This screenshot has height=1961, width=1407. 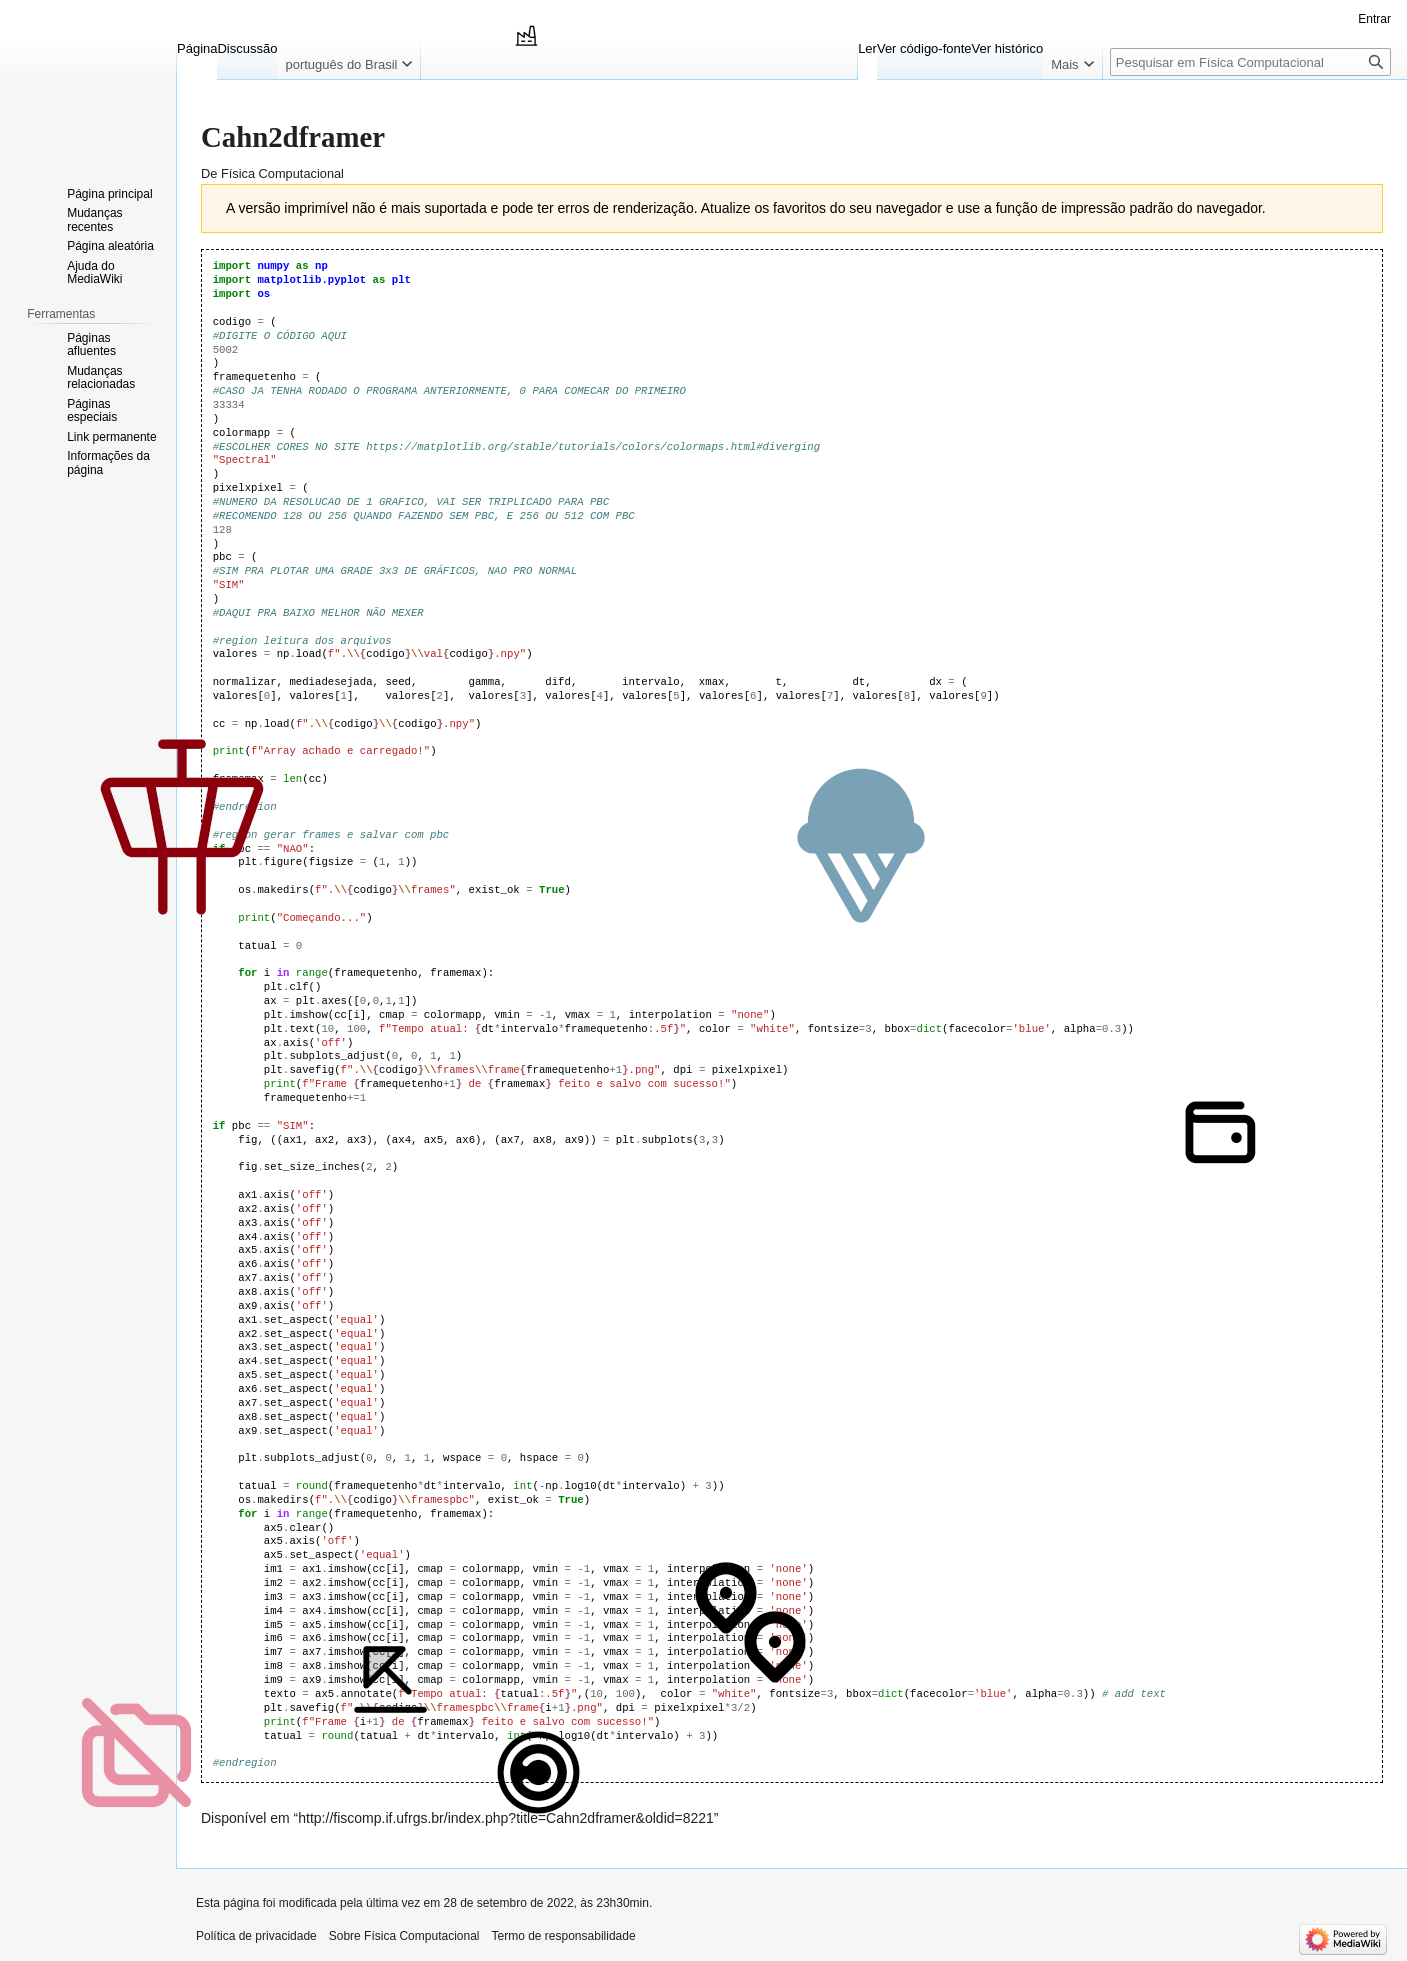 I want to click on access air traffic control features, so click(x=182, y=827).